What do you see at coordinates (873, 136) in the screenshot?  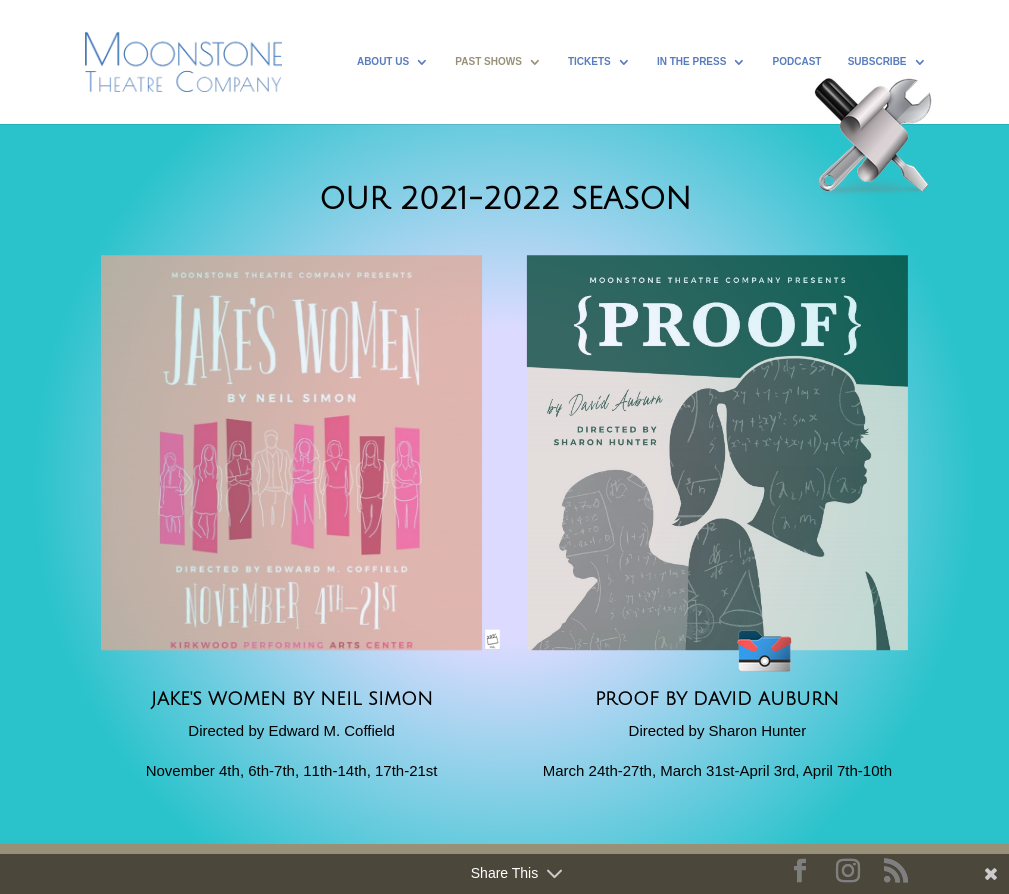 I see `open applescript utility for automation settings` at bounding box center [873, 136].